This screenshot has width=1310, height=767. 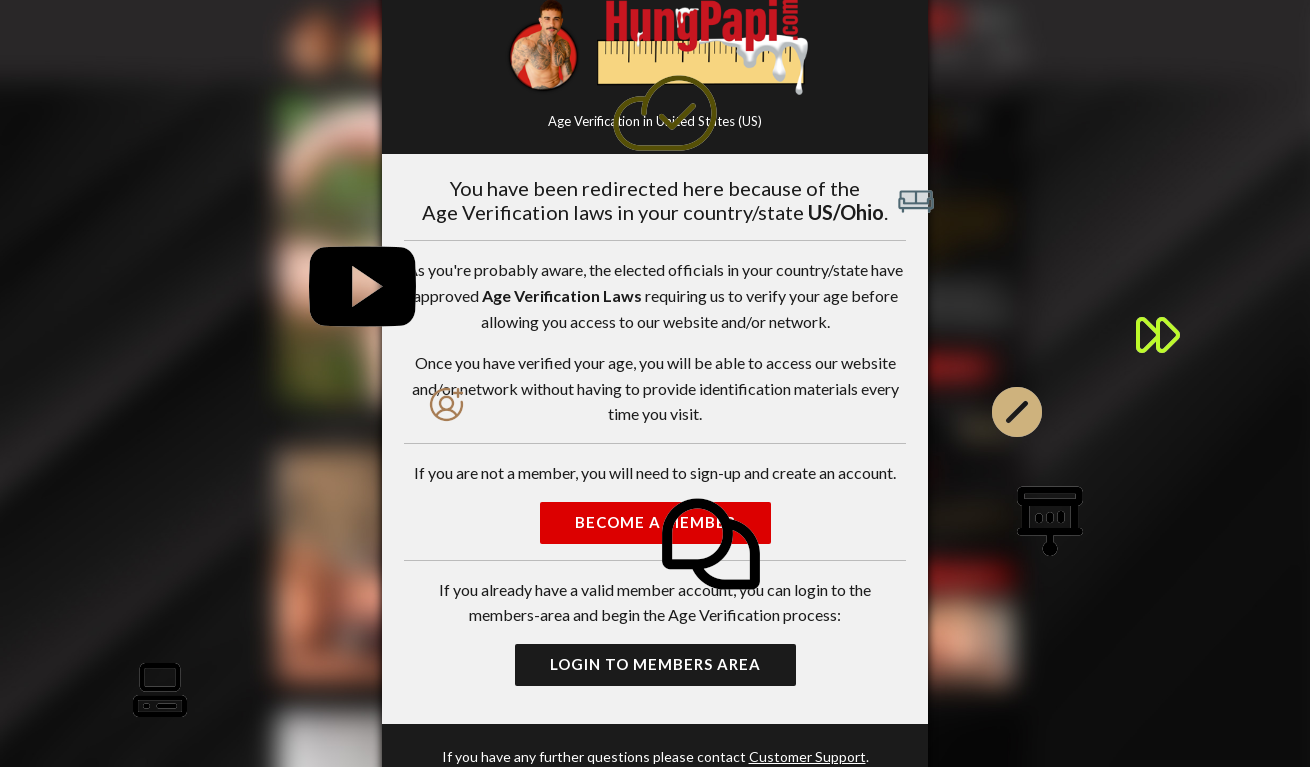 I want to click on skip or bypass a step in a workflow, so click(x=1017, y=412).